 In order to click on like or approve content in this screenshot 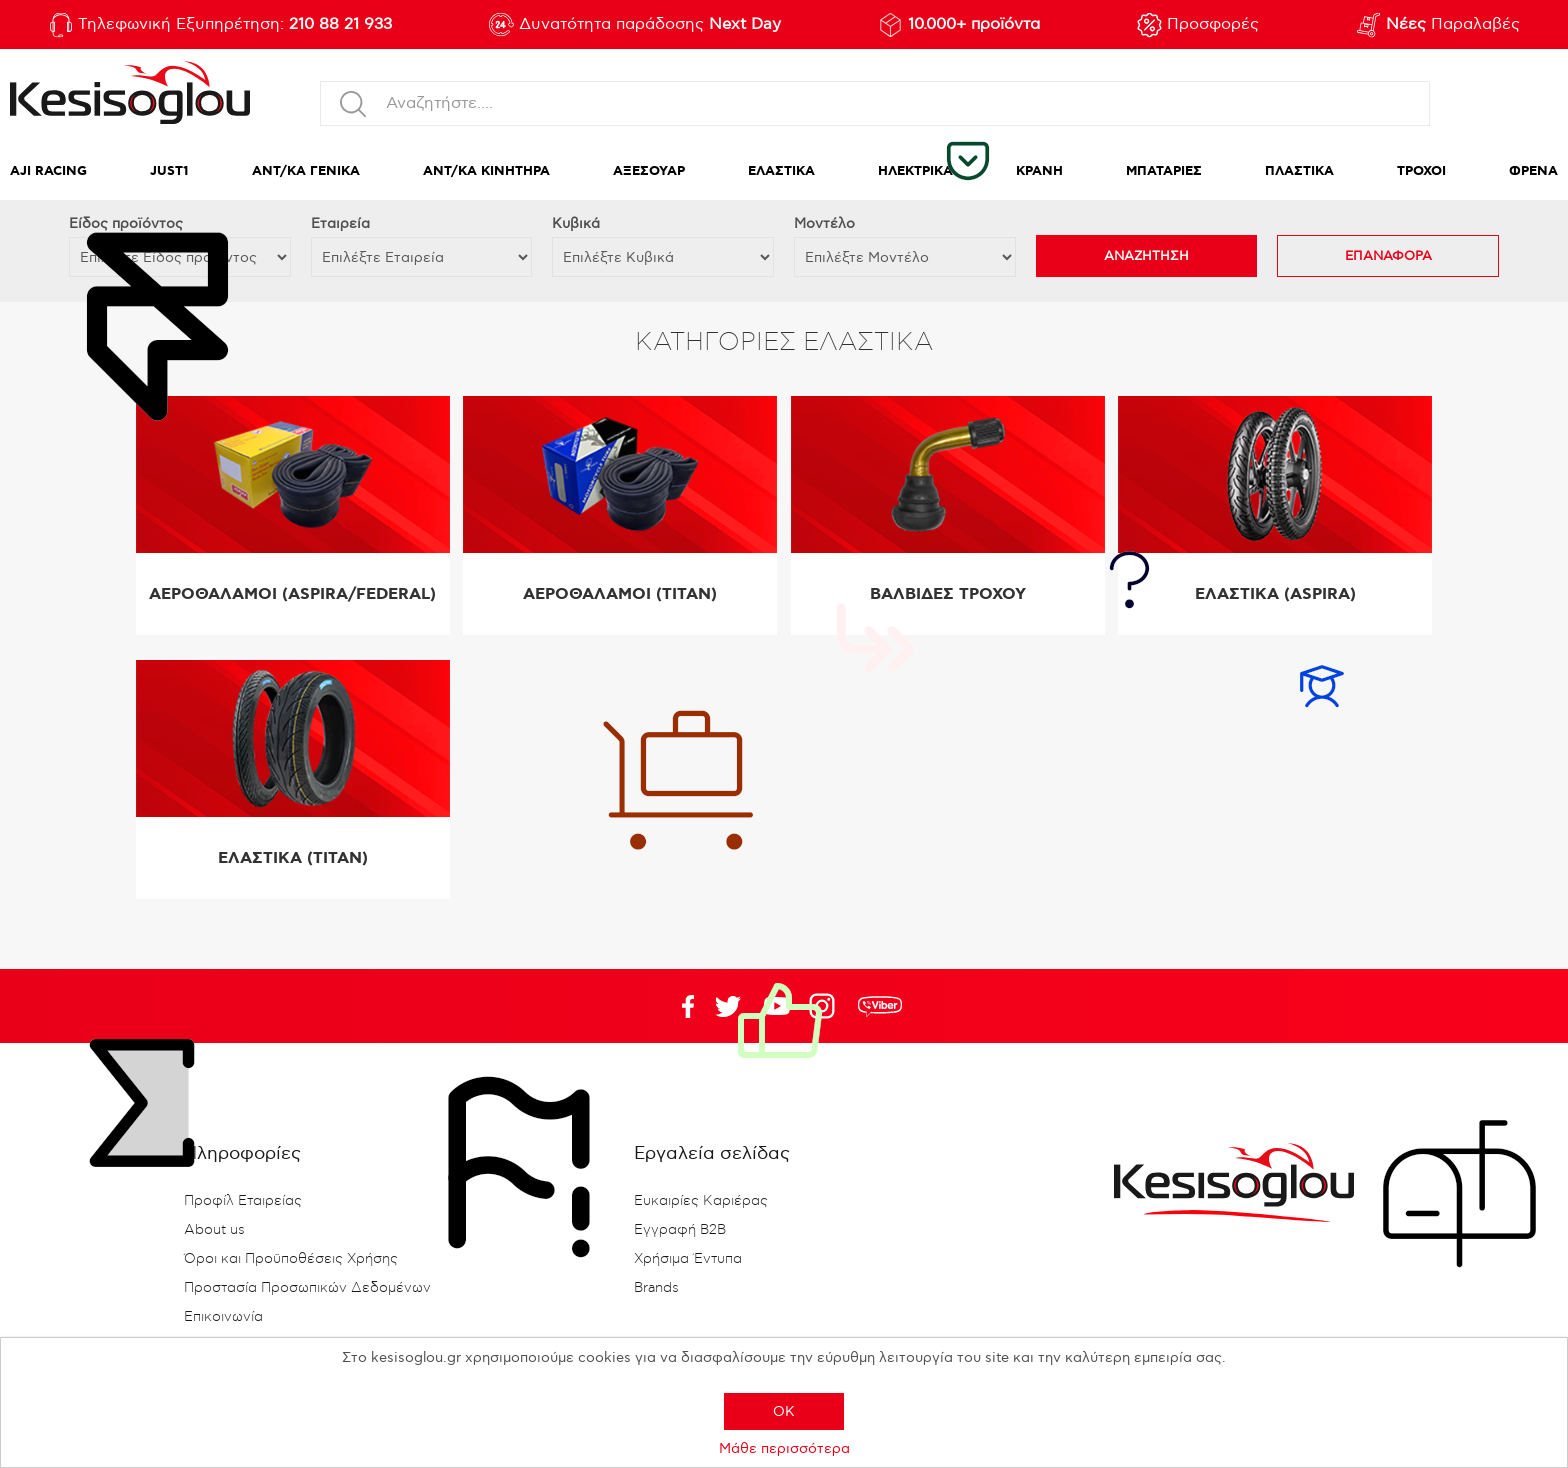, I will do `click(780, 1025)`.